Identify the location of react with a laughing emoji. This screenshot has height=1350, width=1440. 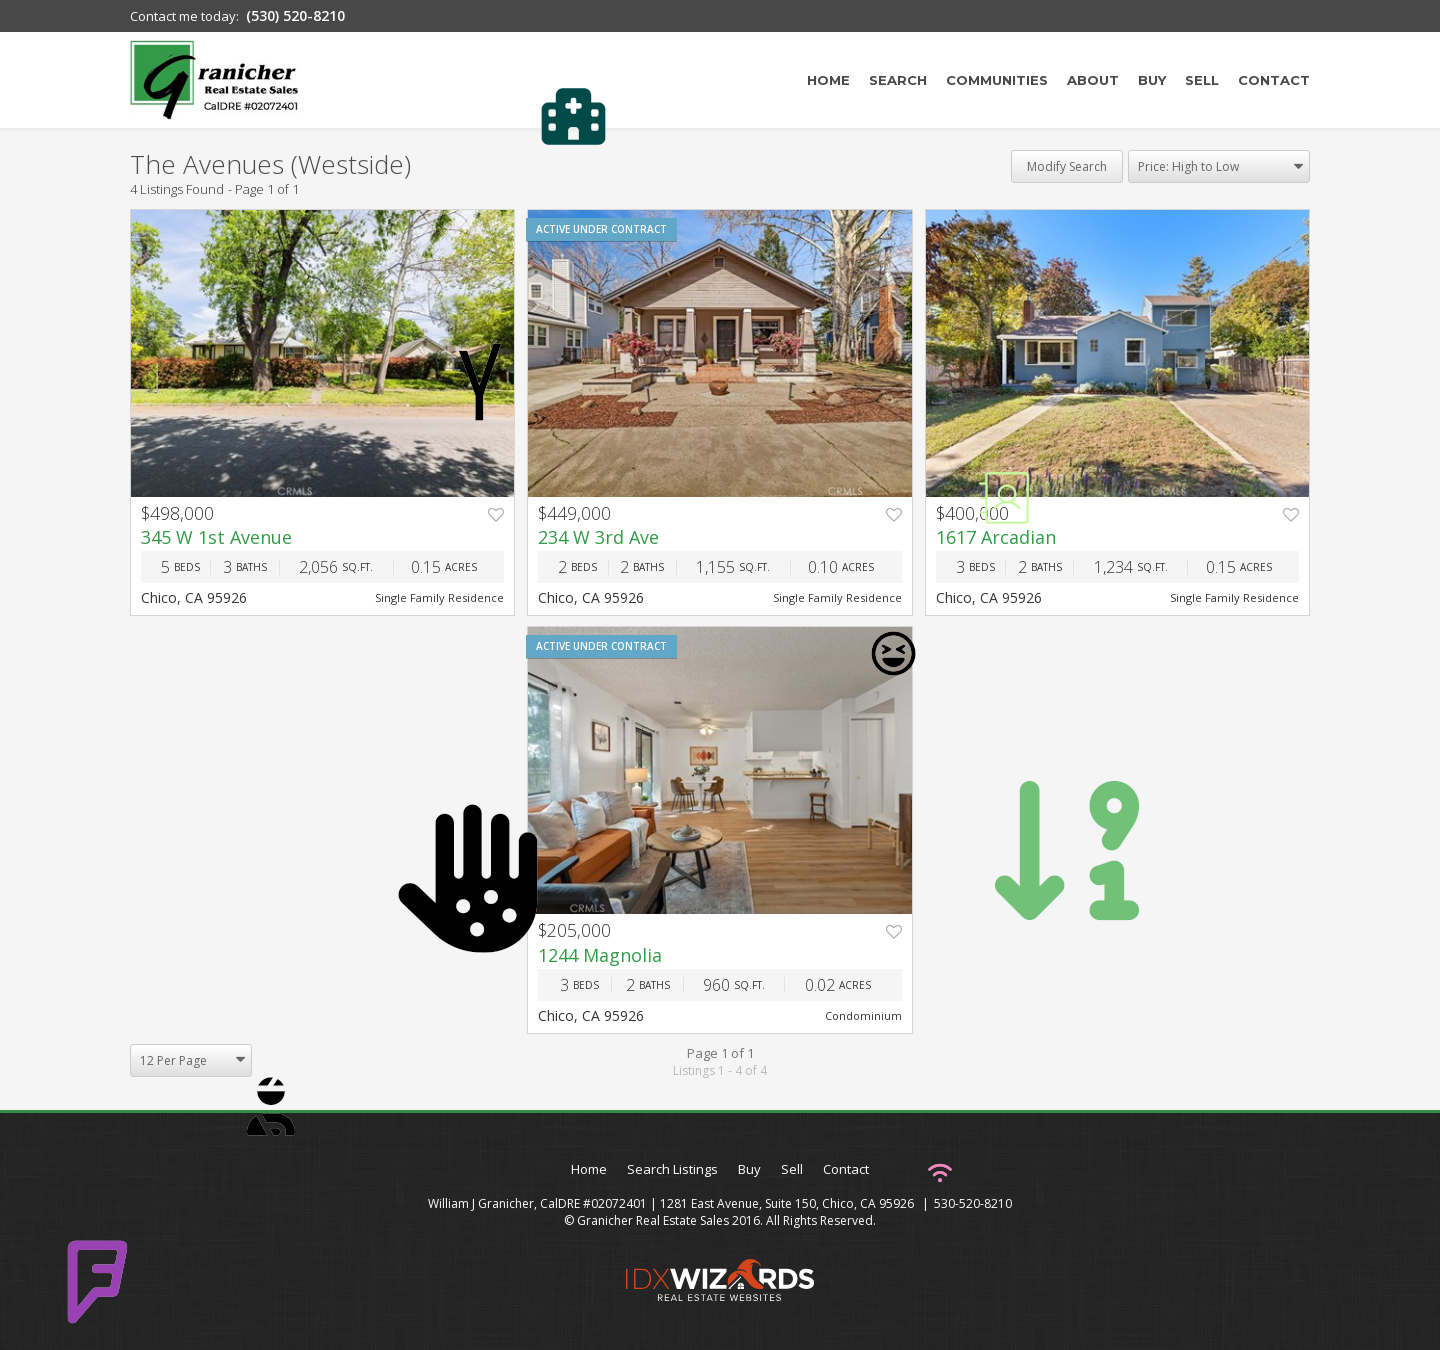
(893, 653).